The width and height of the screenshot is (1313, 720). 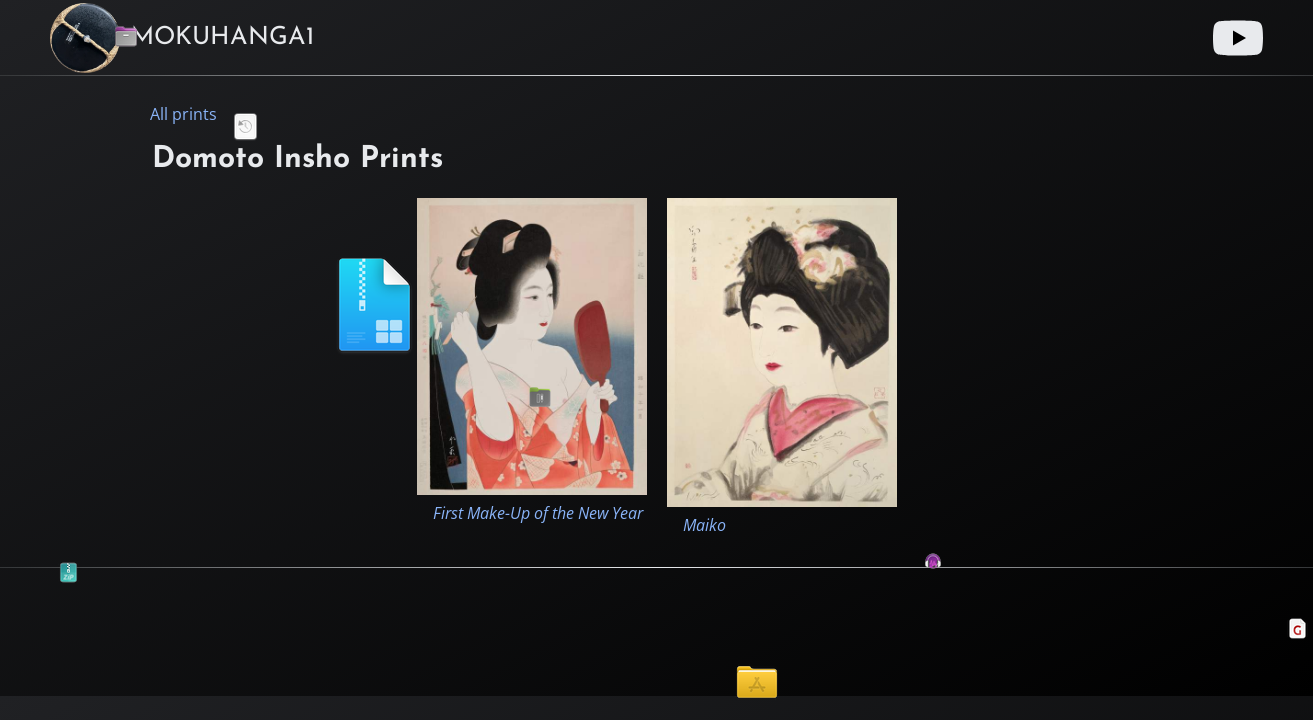 I want to click on open the file manager, so click(x=126, y=36).